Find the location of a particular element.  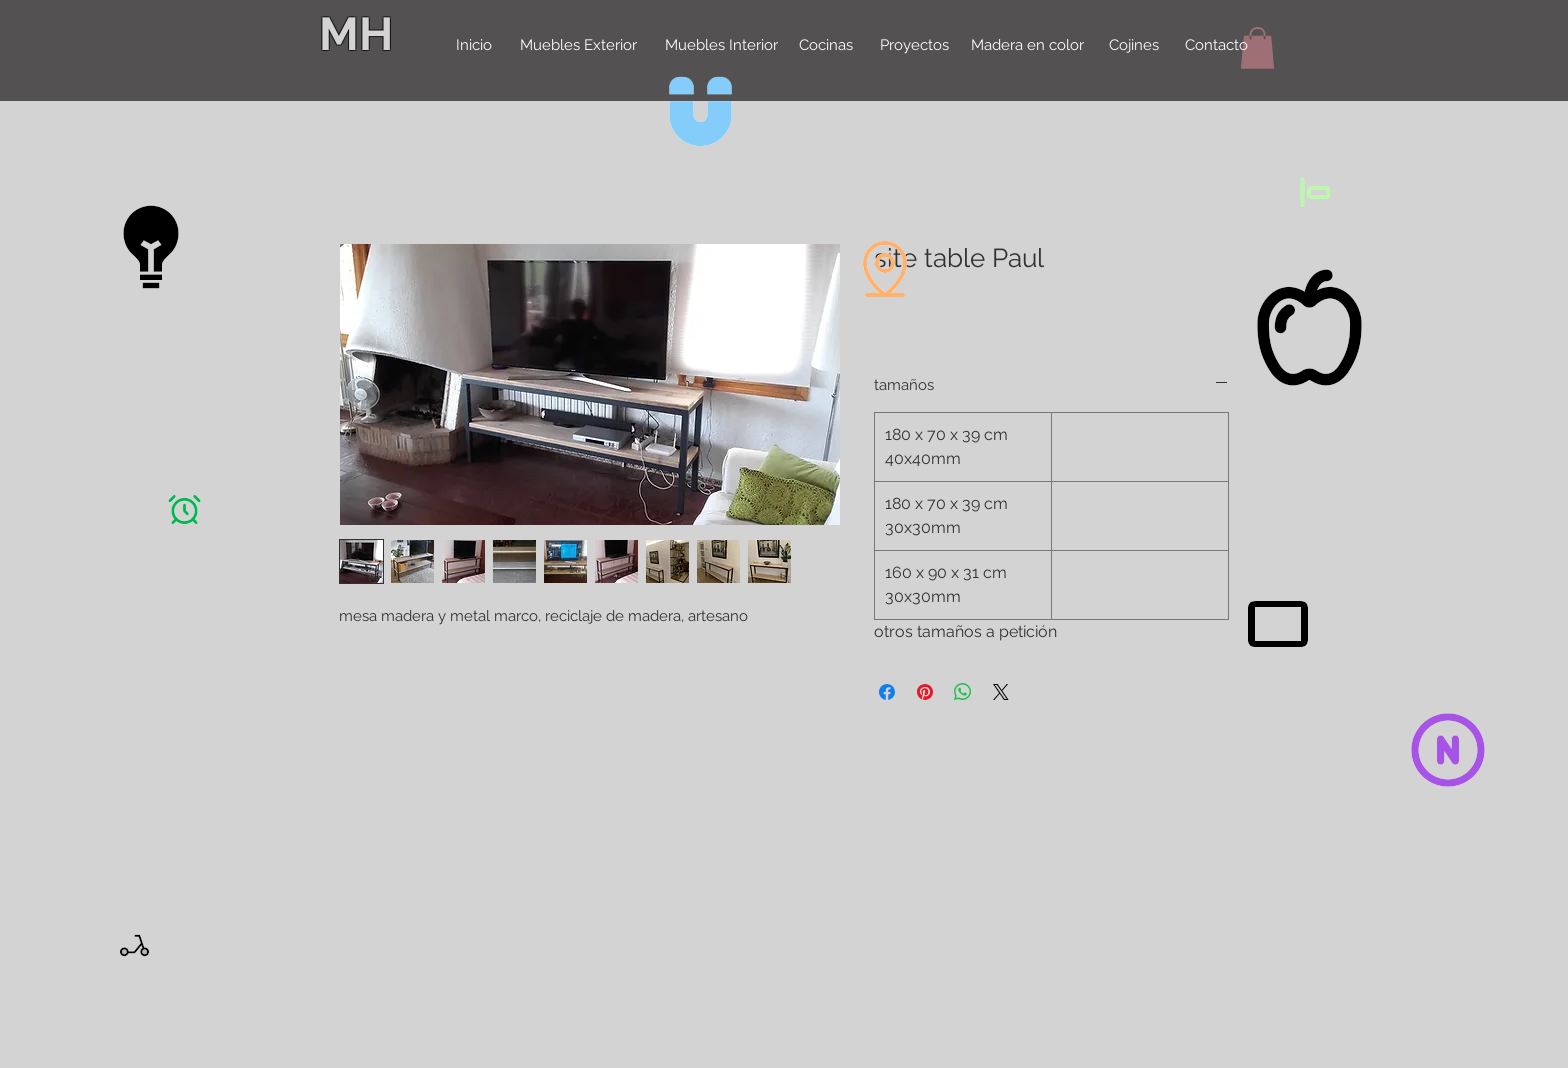

align selected elements to the left is located at coordinates (1315, 192).